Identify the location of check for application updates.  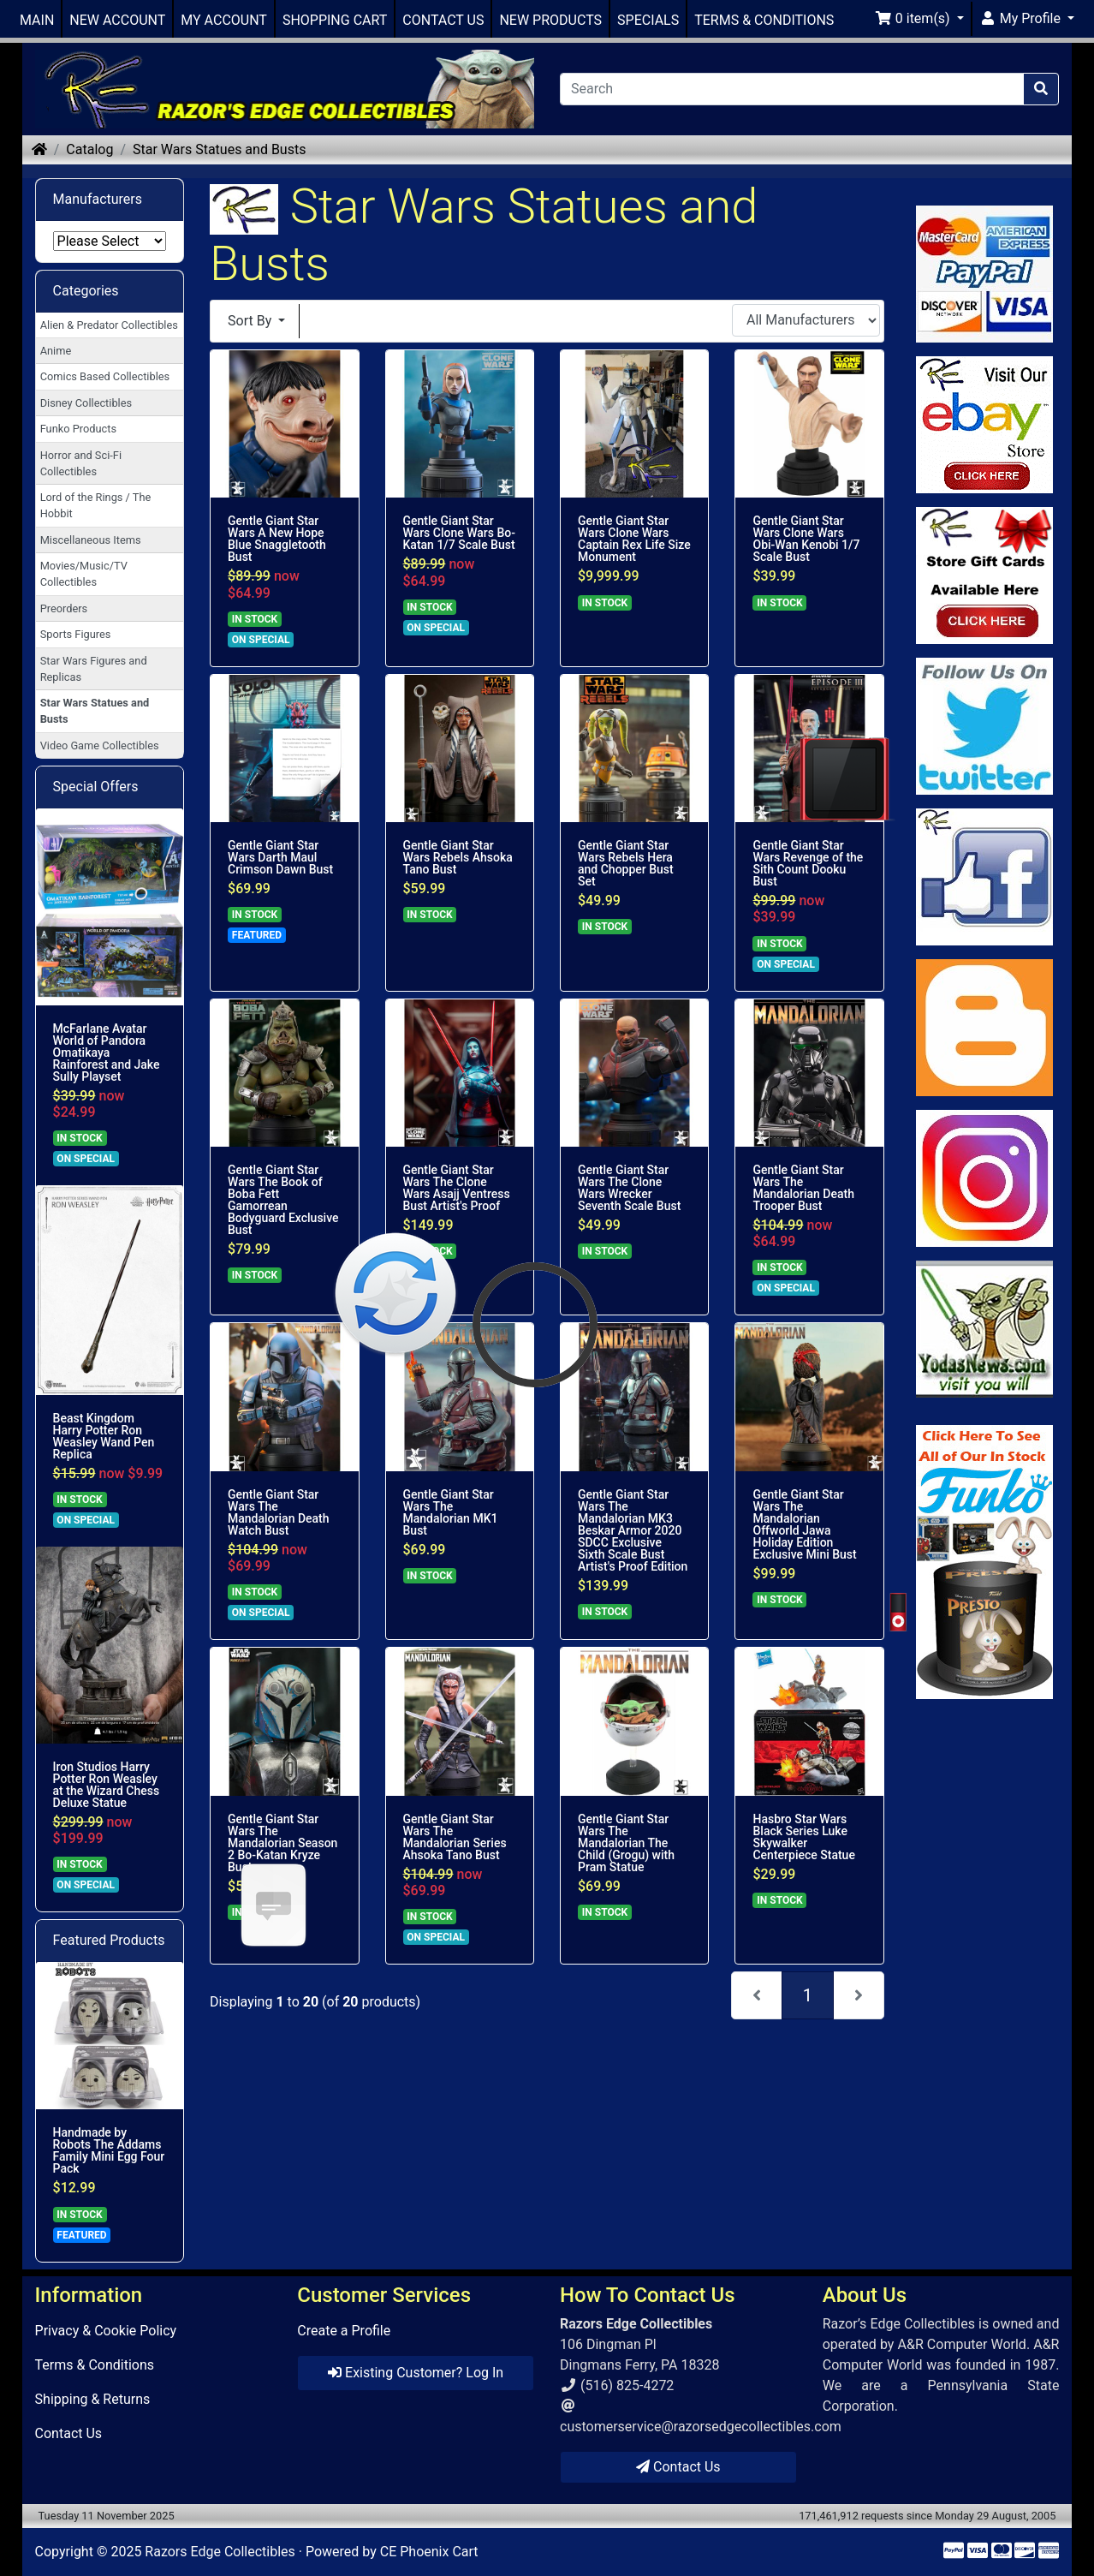
(395, 1293).